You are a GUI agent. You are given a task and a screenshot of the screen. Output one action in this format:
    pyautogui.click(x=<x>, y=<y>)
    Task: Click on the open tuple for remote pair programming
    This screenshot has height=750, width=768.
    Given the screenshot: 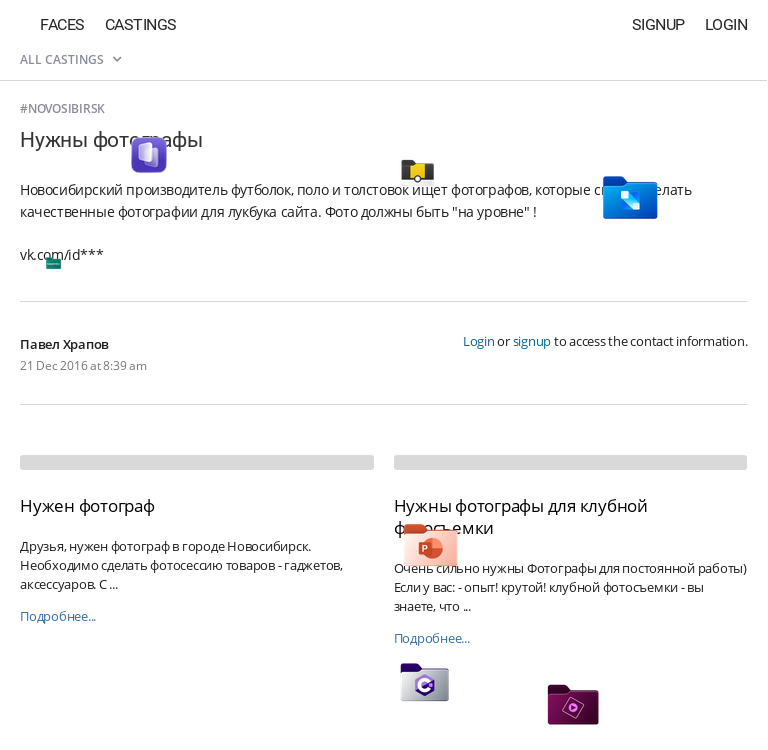 What is the action you would take?
    pyautogui.click(x=149, y=155)
    